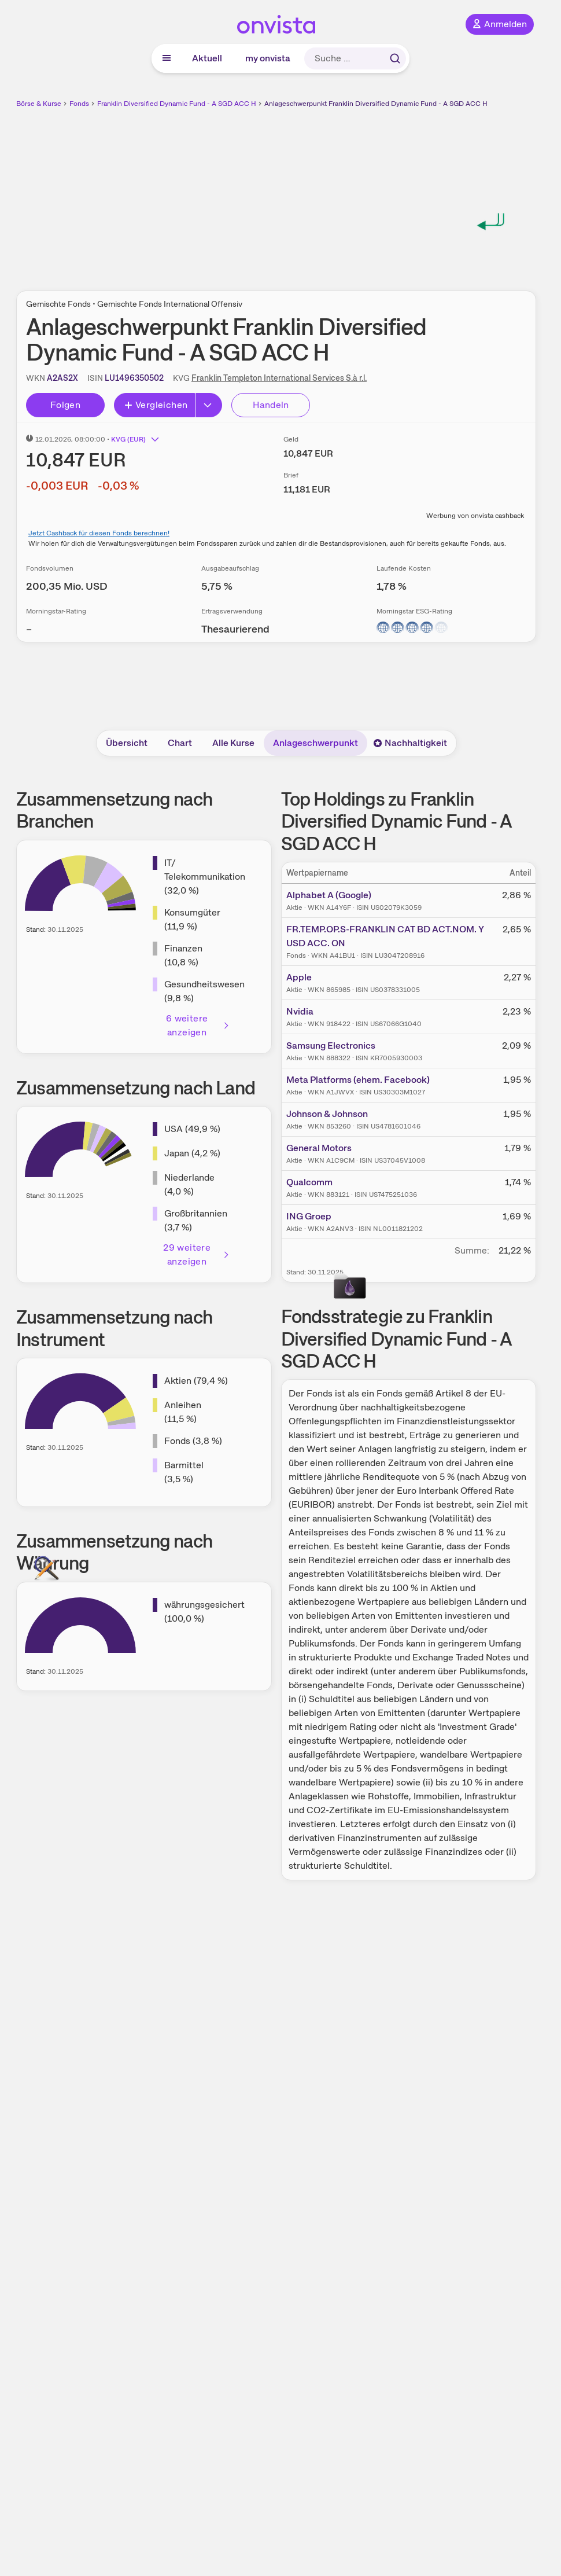 This screenshot has width=561, height=2576. What do you see at coordinates (490, 219) in the screenshot?
I see `reply to all recipients of an email` at bounding box center [490, 219].